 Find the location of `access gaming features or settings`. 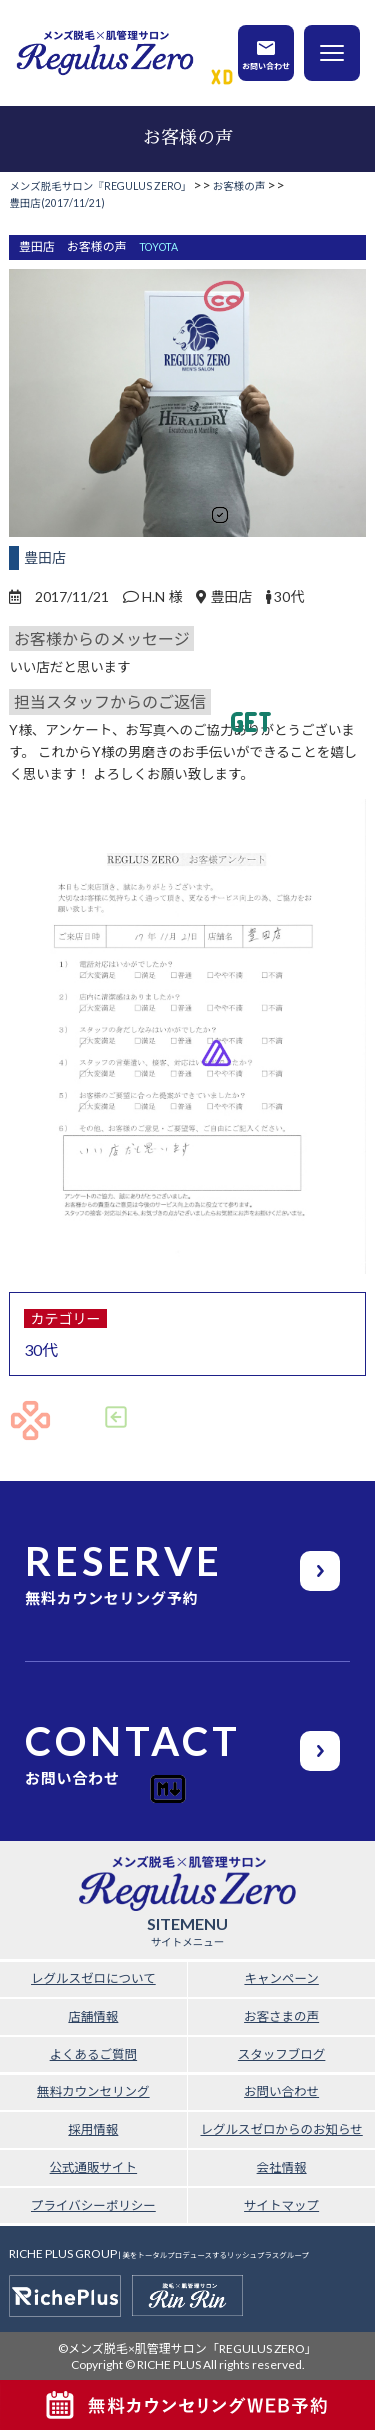

access gaming features or settings is located at coordinates (30, 1420).